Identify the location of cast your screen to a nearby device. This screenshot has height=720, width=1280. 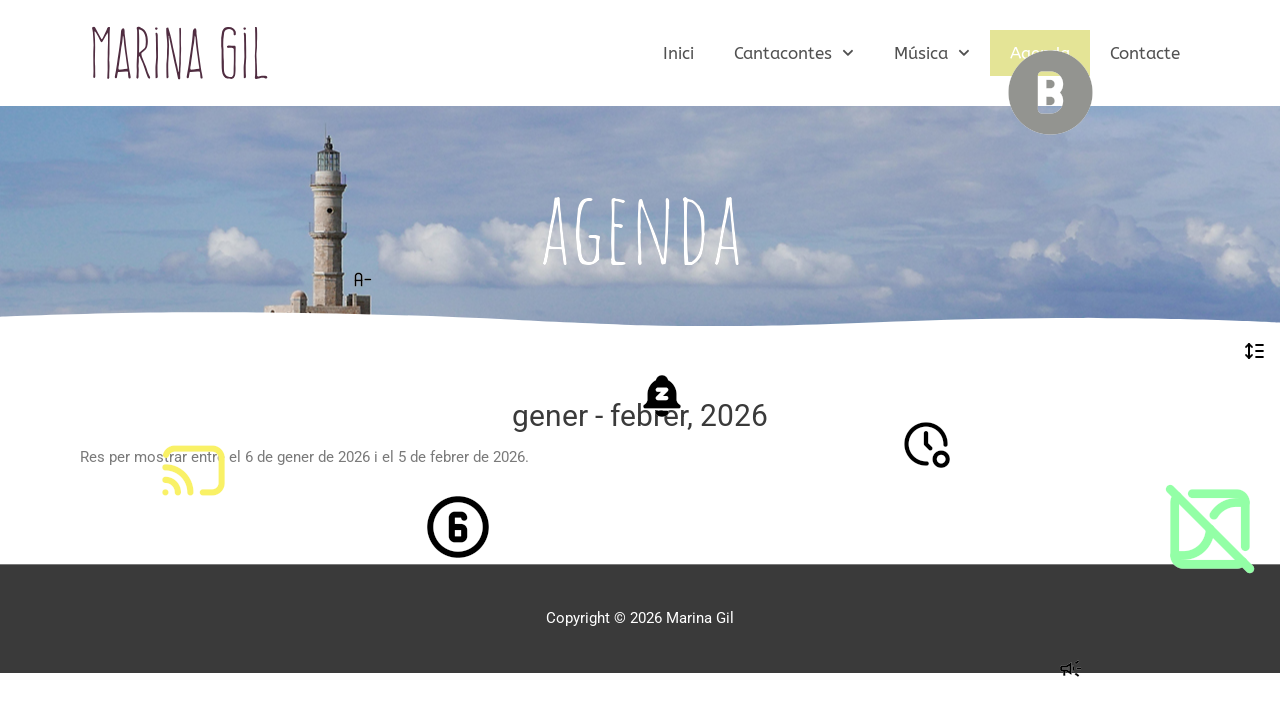
(193, 470).